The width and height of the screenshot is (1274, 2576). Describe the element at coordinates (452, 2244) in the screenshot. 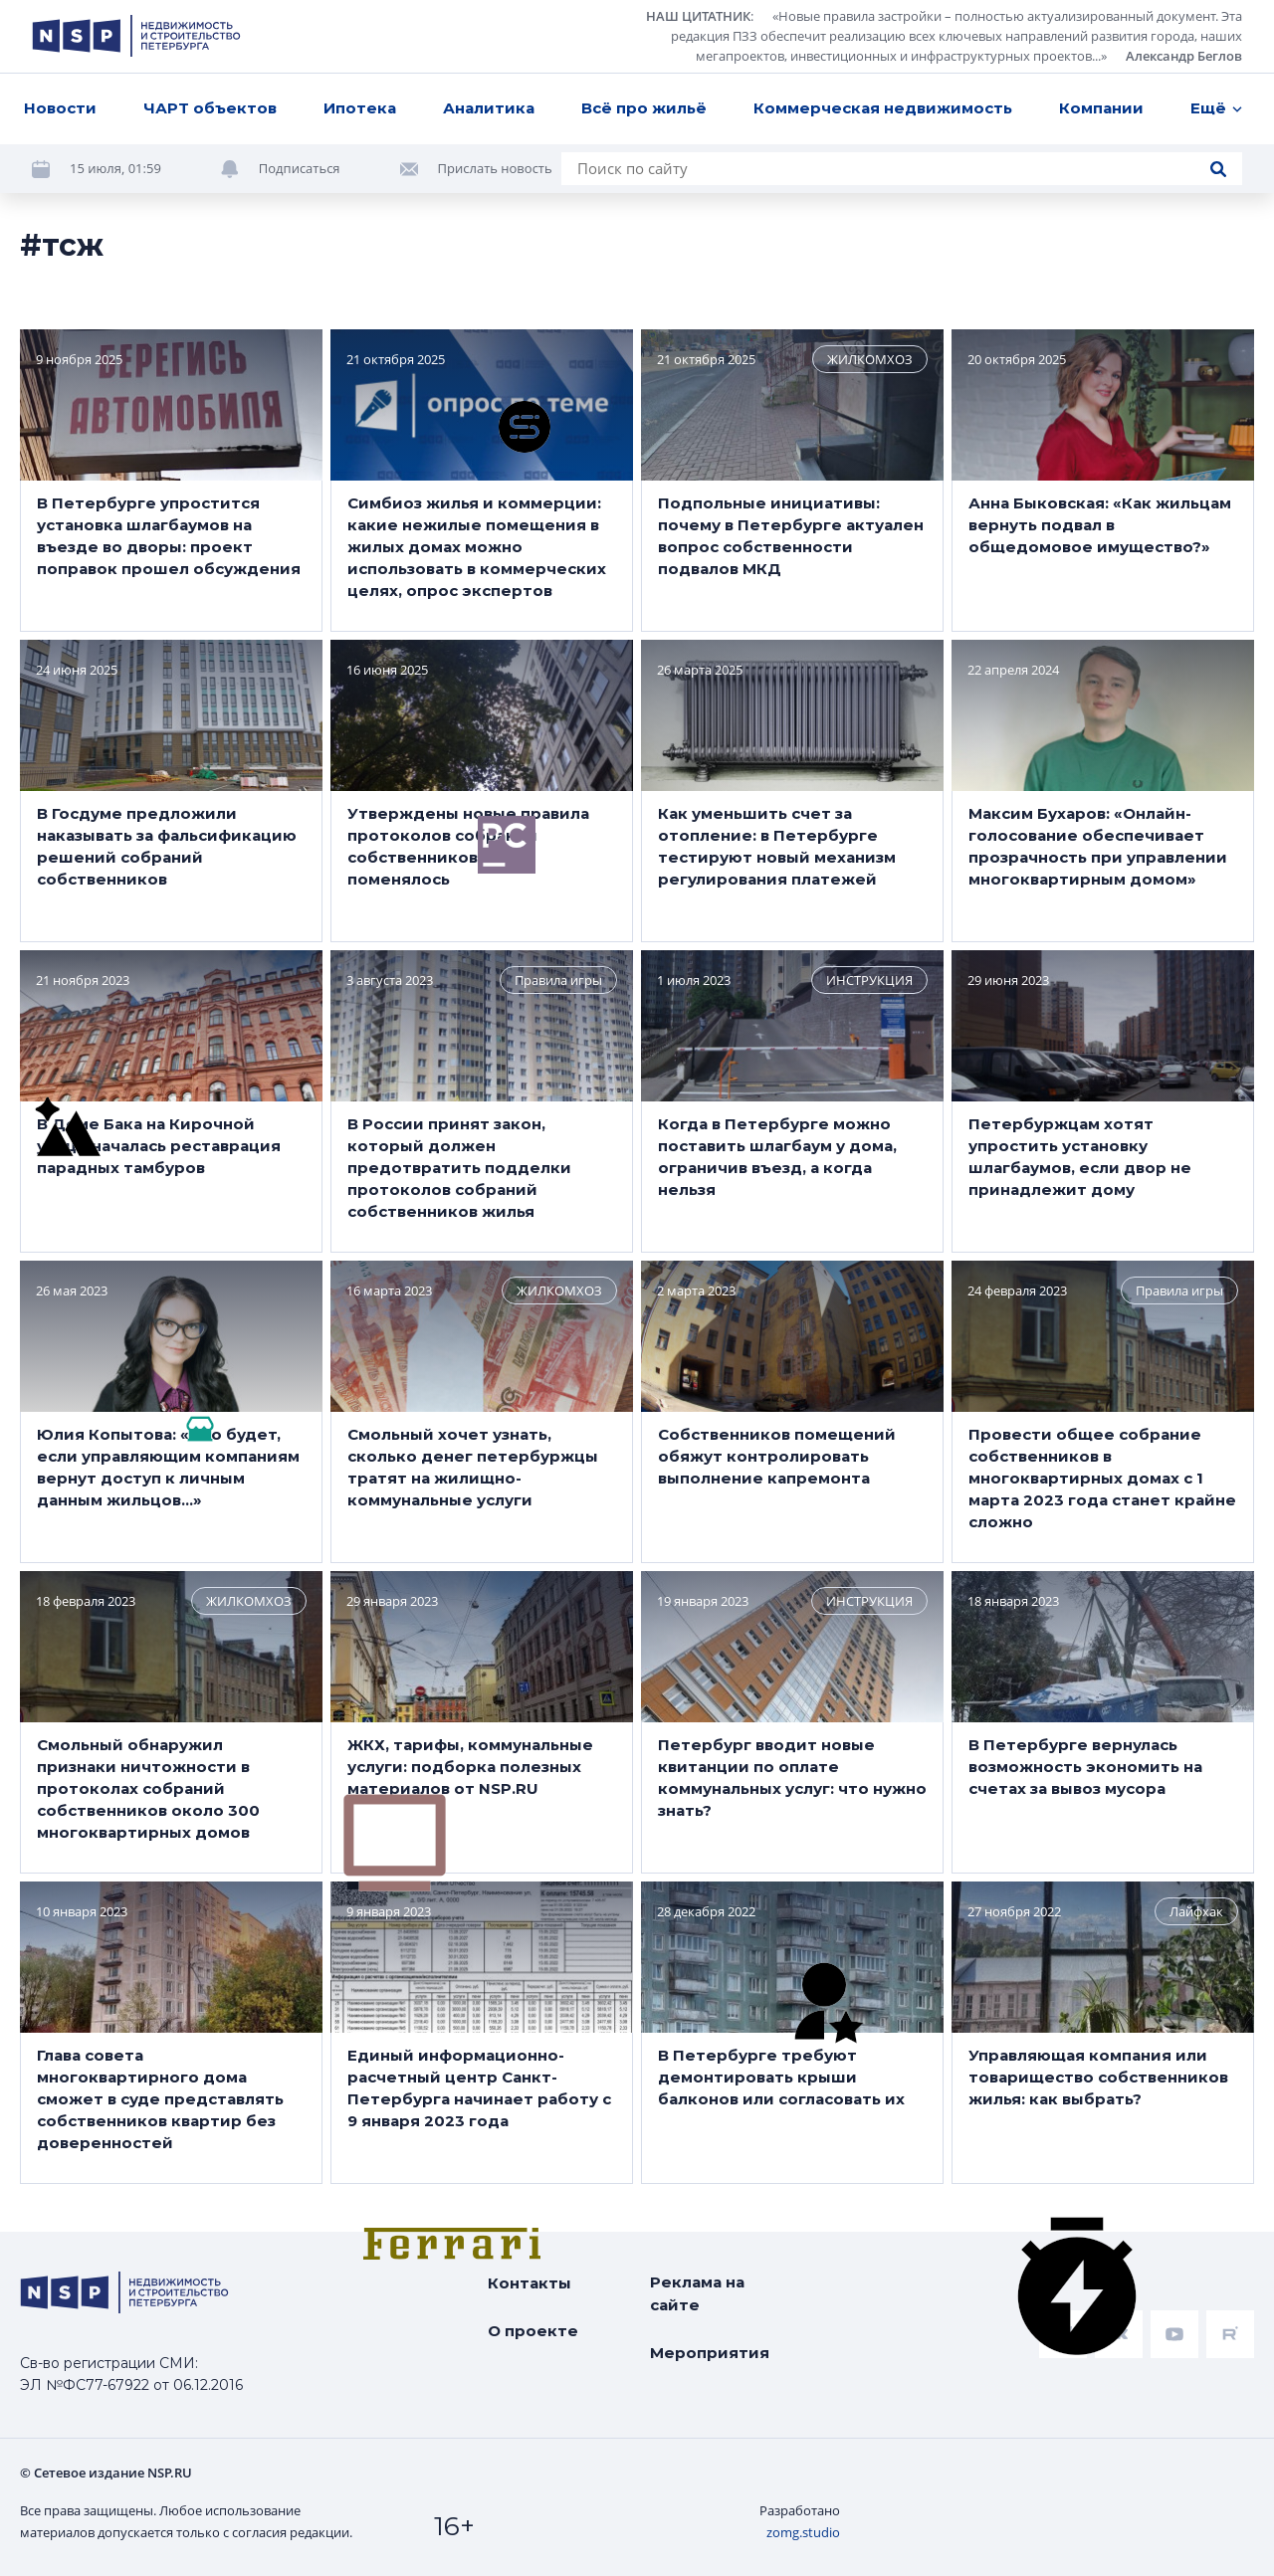

I see `Ferrari brand logo` at that location.